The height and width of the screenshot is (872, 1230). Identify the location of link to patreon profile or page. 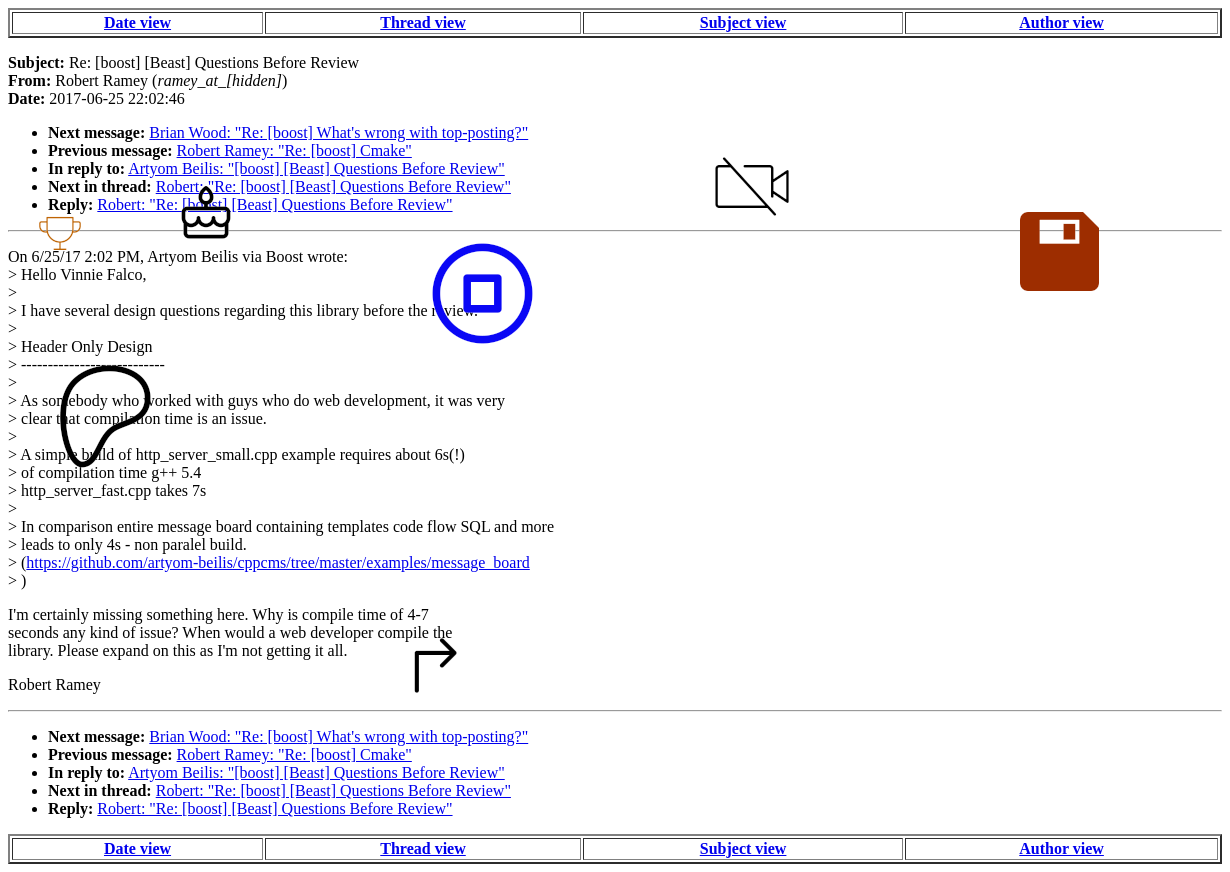
(101, 414).